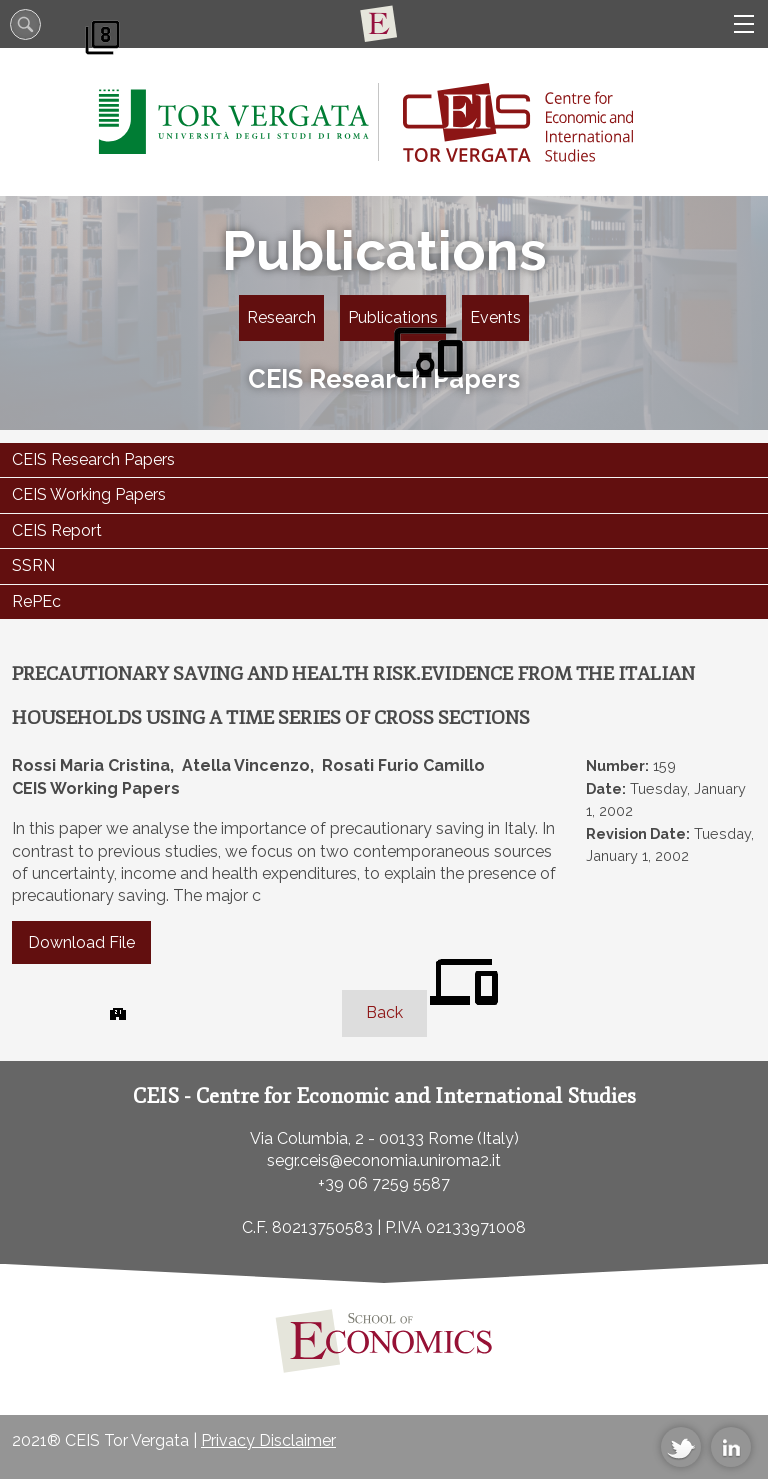 The image size is (768, 1479). Describe the element at coordinates (118, 1014) in the screenshot. I see `find nearby convenience stores` at that location.